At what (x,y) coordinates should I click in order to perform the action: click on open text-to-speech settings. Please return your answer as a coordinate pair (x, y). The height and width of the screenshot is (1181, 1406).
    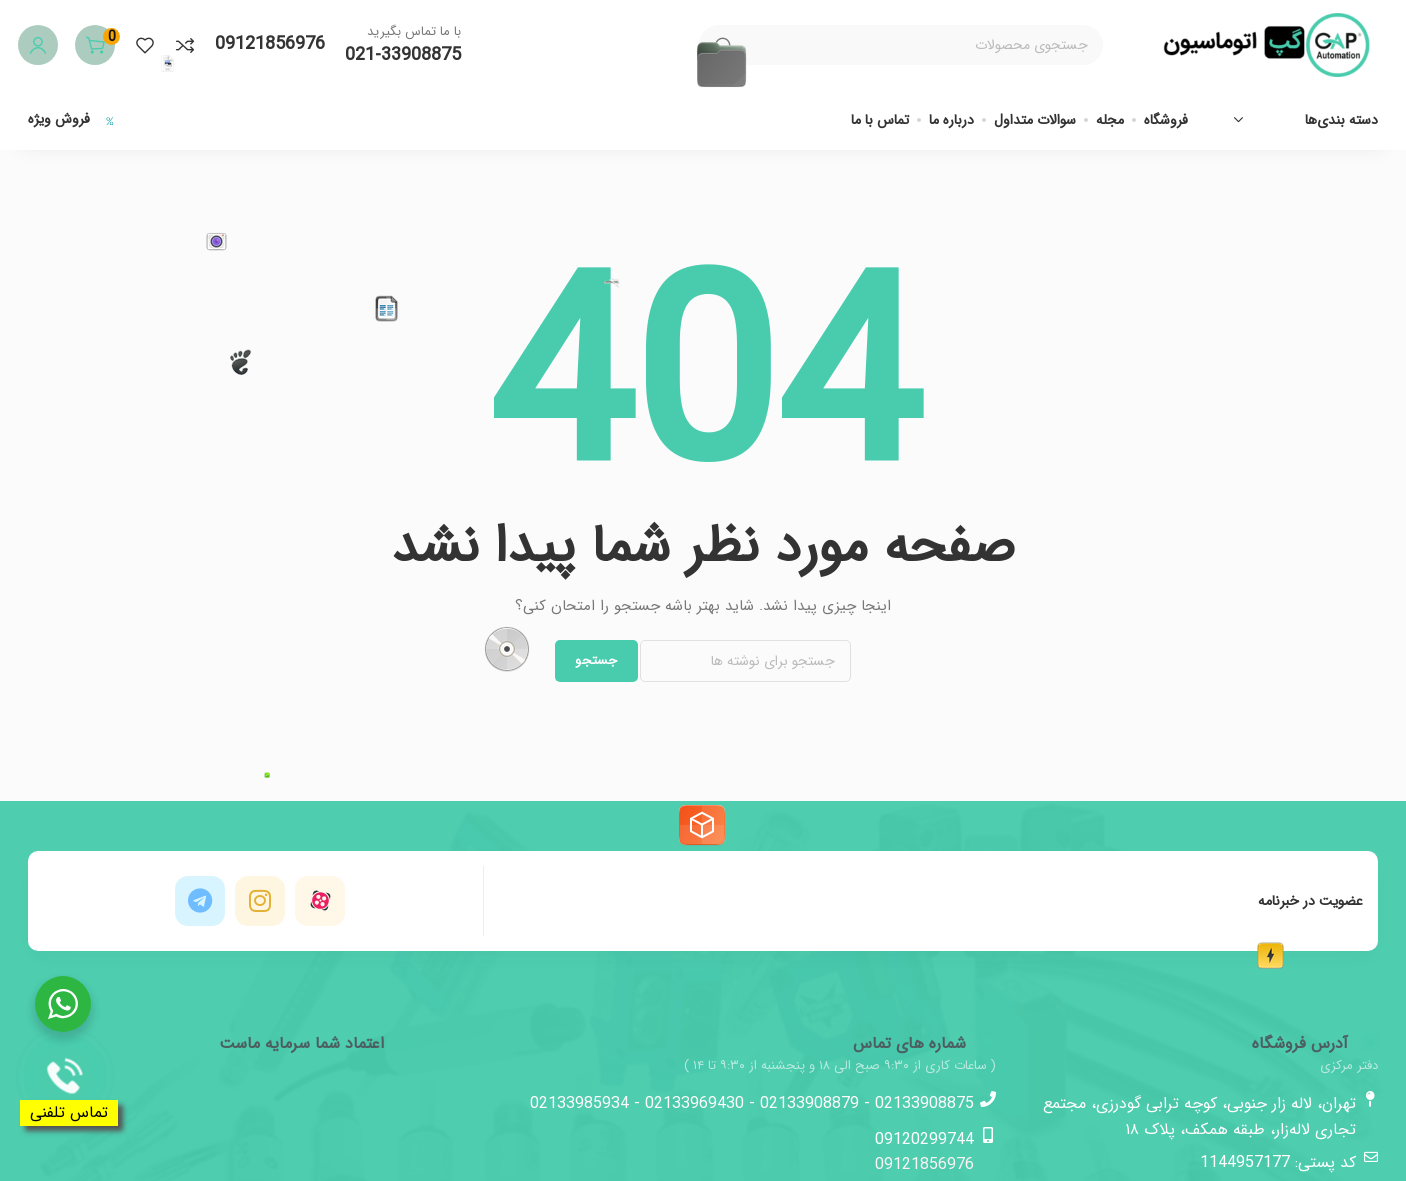
    Looking at the image, I should click on (232, 728).